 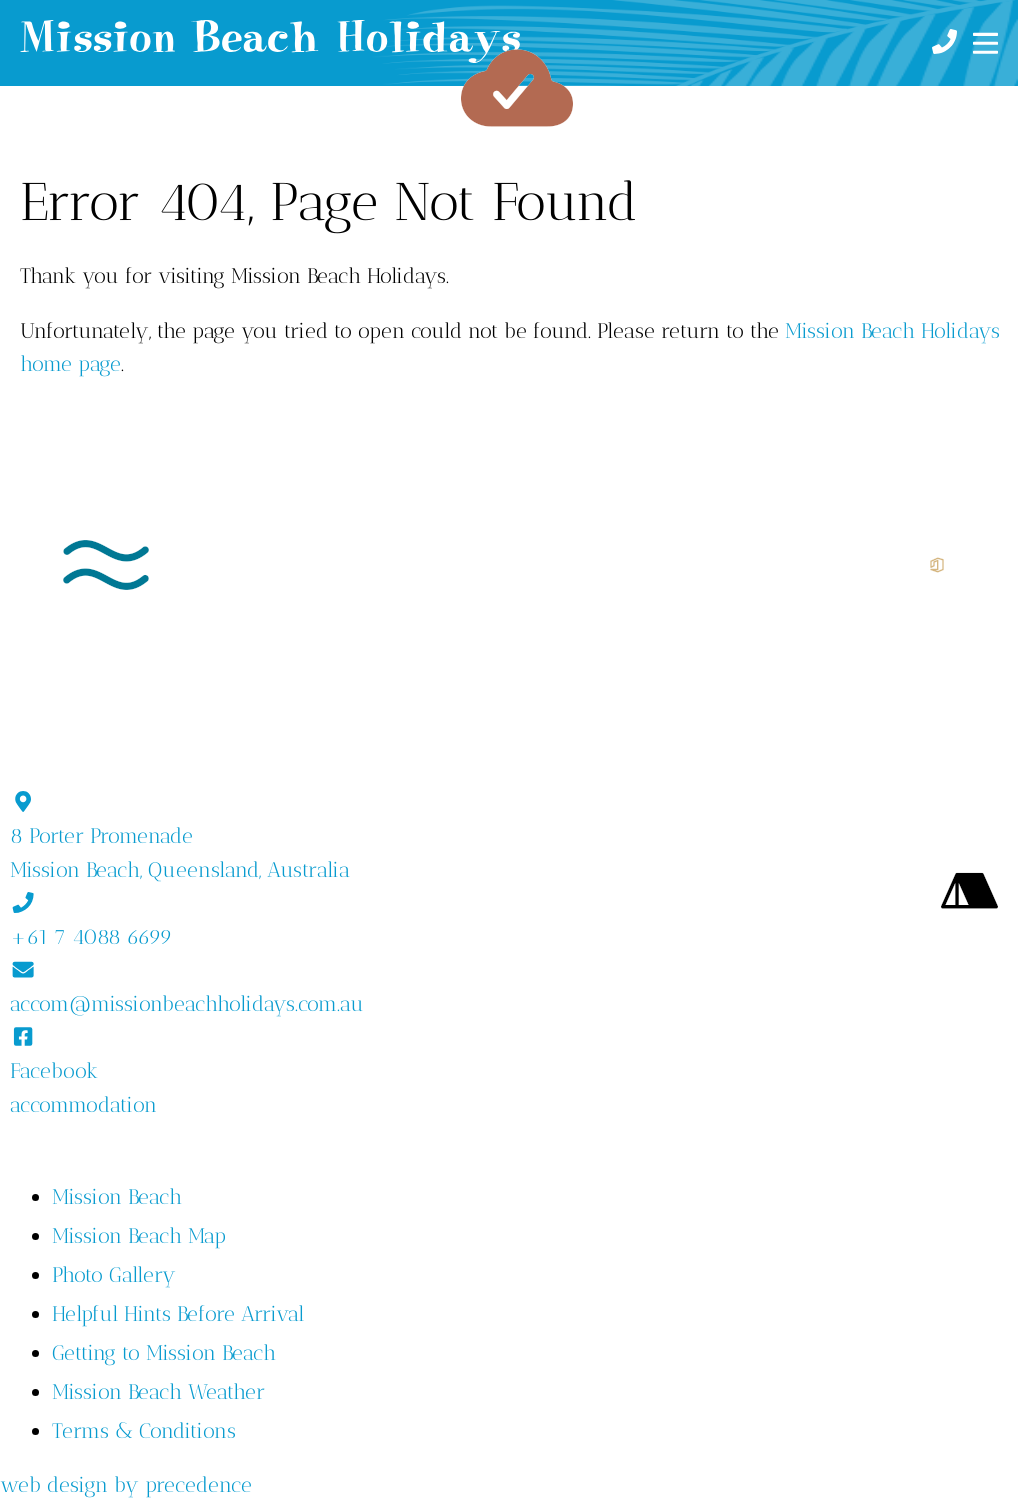 I want to click on access camping or outdoor activity features, so click(x=969, y=892).